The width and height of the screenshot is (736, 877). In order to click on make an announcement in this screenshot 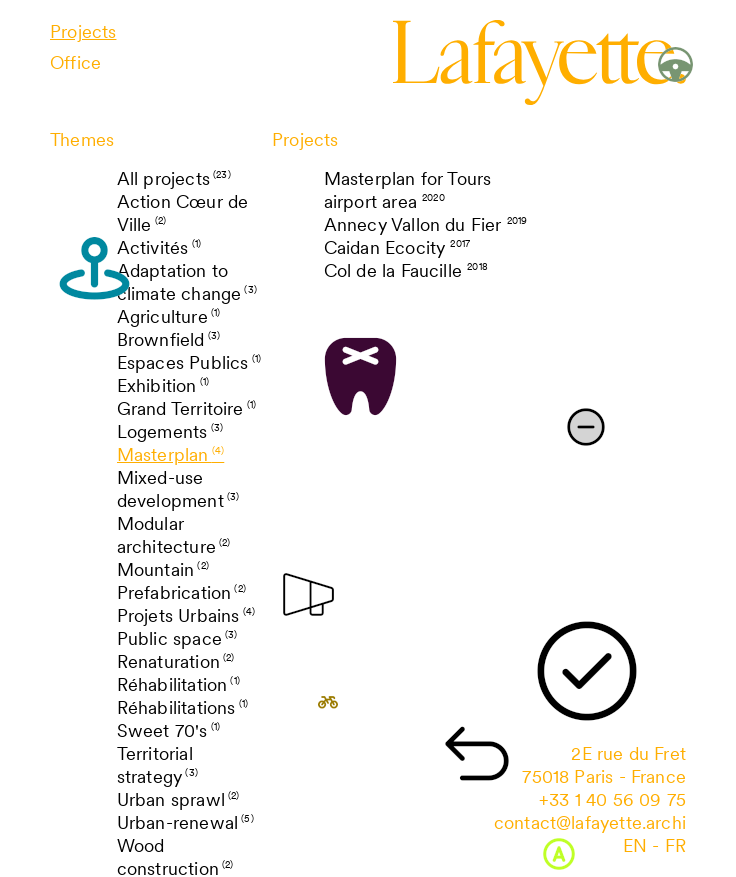, I will do `click(306, 596)`.